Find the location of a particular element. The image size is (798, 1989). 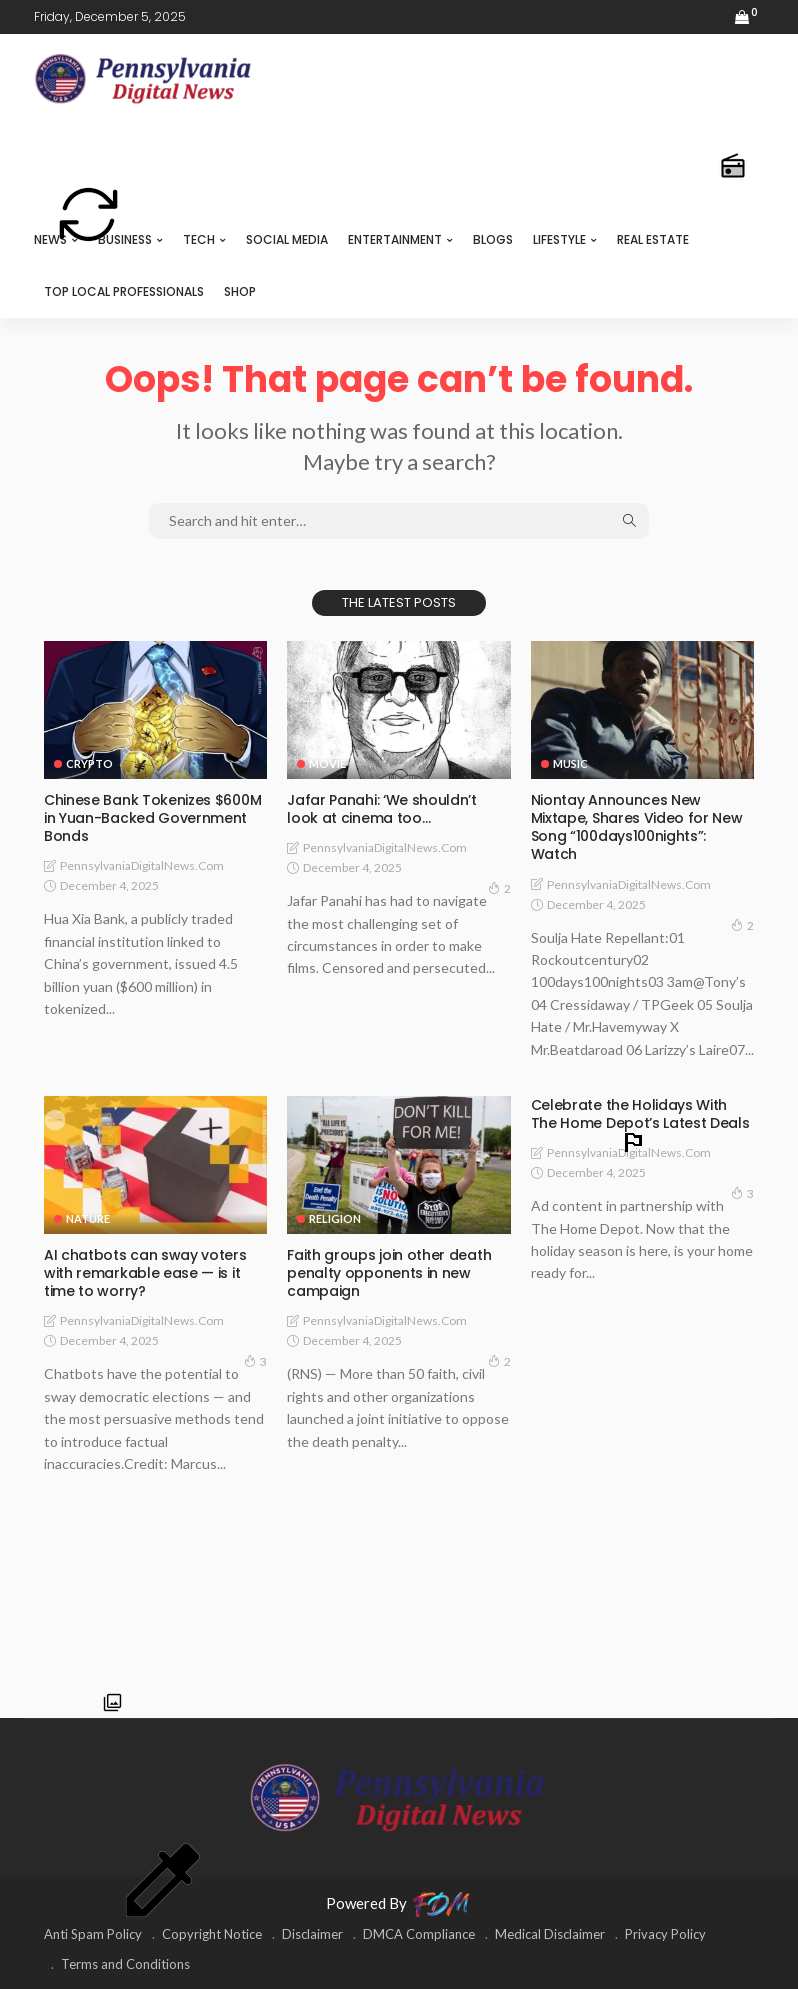

pick a color from the canvas is located at coordinates (163, 1880).